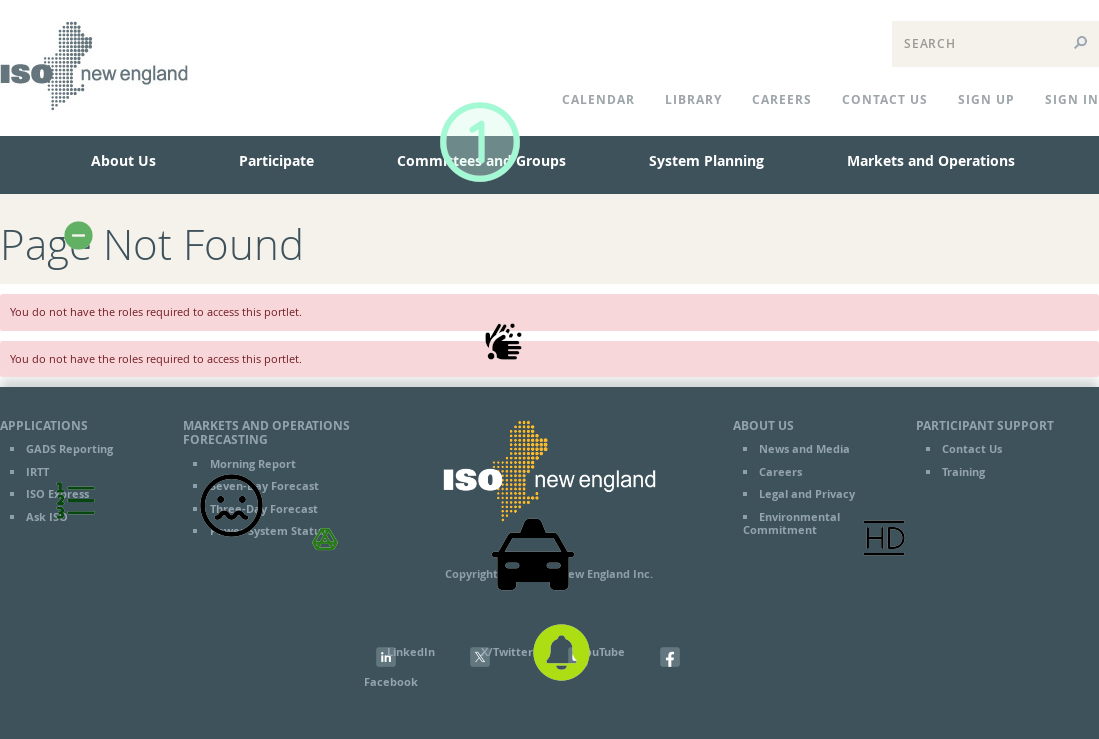 This screenshot has width=1099, height=739. Describe the element at coordinates (78, 235) in the screenshot. I see `remove an item from a list or cart` at that location.